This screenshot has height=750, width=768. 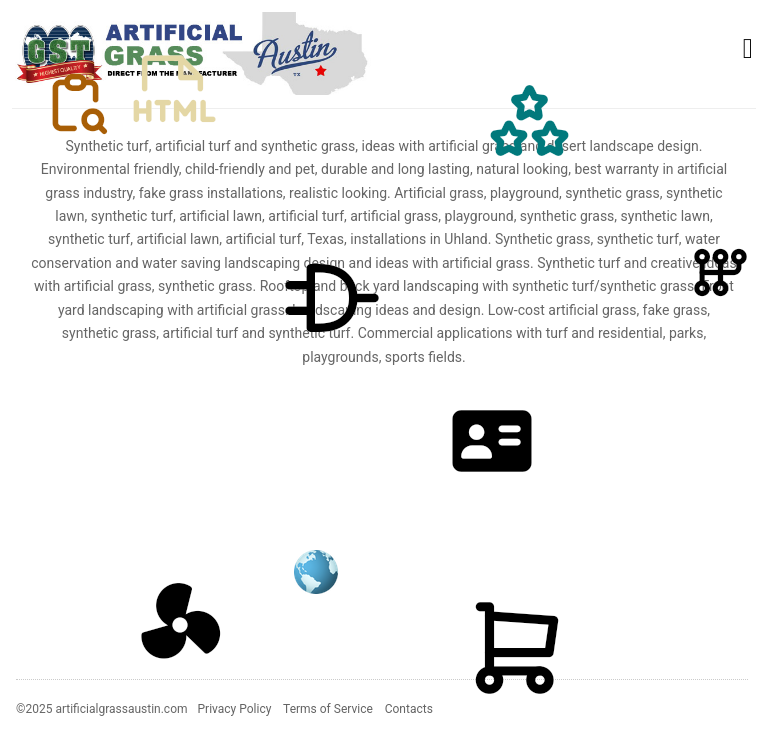 I want to click on select manual transmission mode, so click(x=720, y=272).